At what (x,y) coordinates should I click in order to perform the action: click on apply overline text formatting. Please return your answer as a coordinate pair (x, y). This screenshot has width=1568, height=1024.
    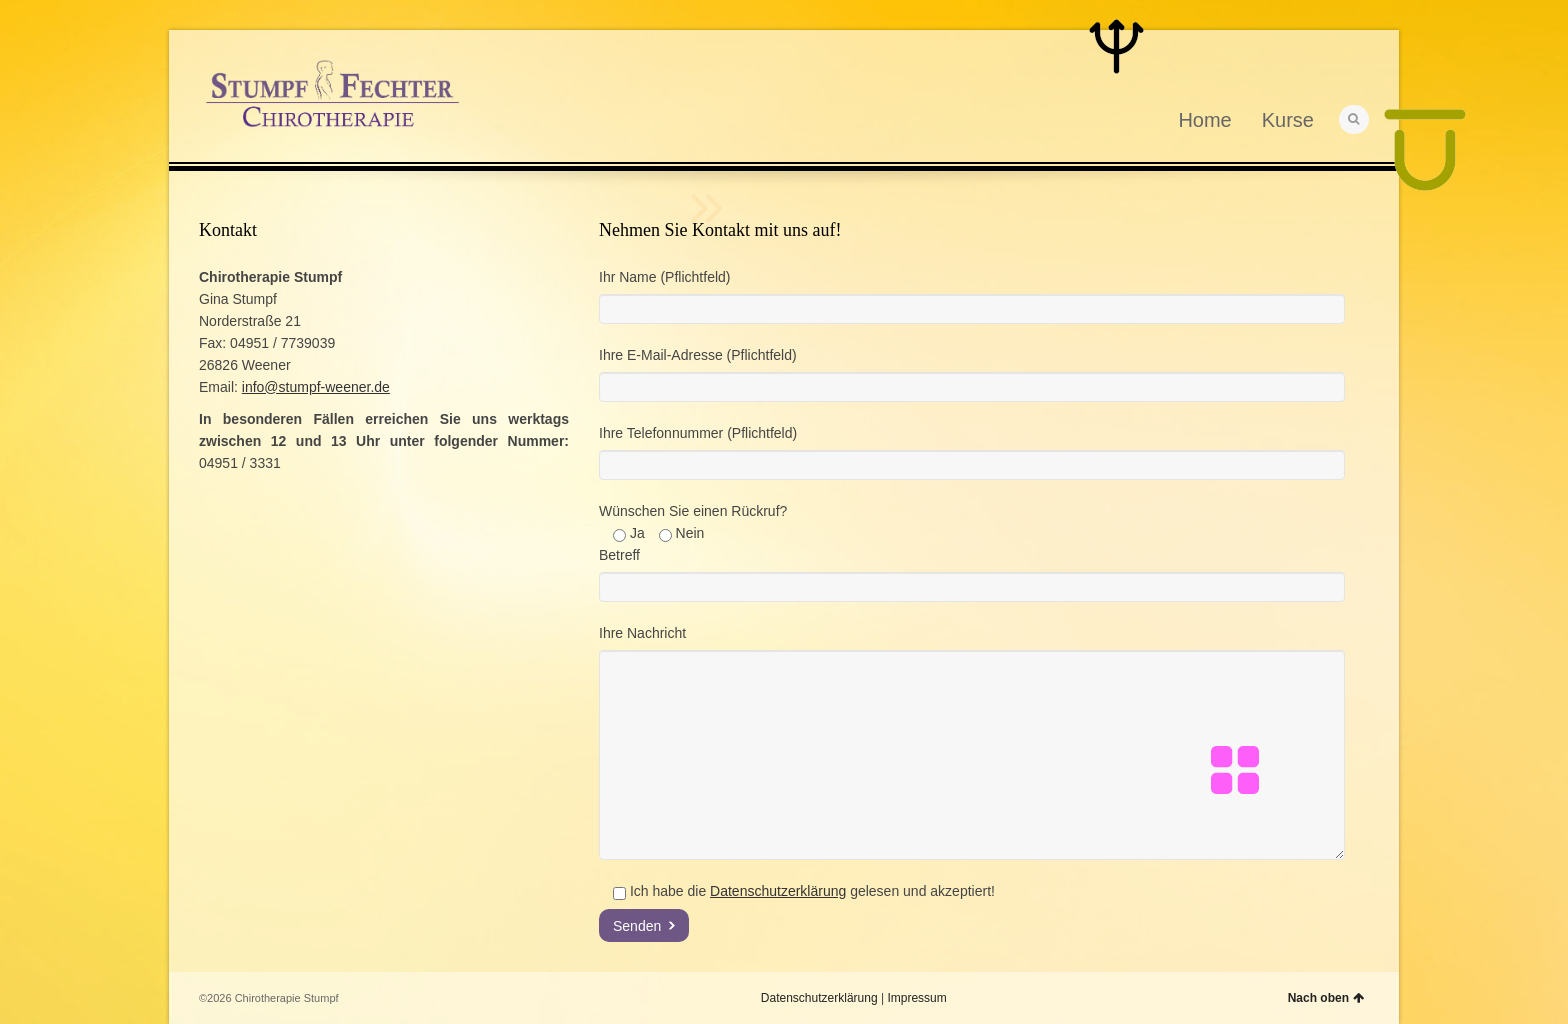
    Looking at the image, I should click on (1425, 150).